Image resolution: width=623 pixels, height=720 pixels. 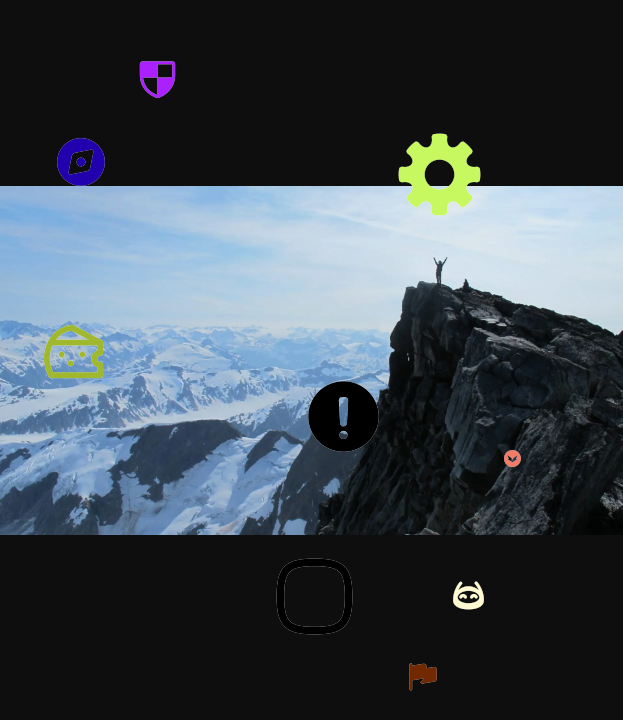 I want to click on indicates a bot account or automated user, so click(x=468, y=595).